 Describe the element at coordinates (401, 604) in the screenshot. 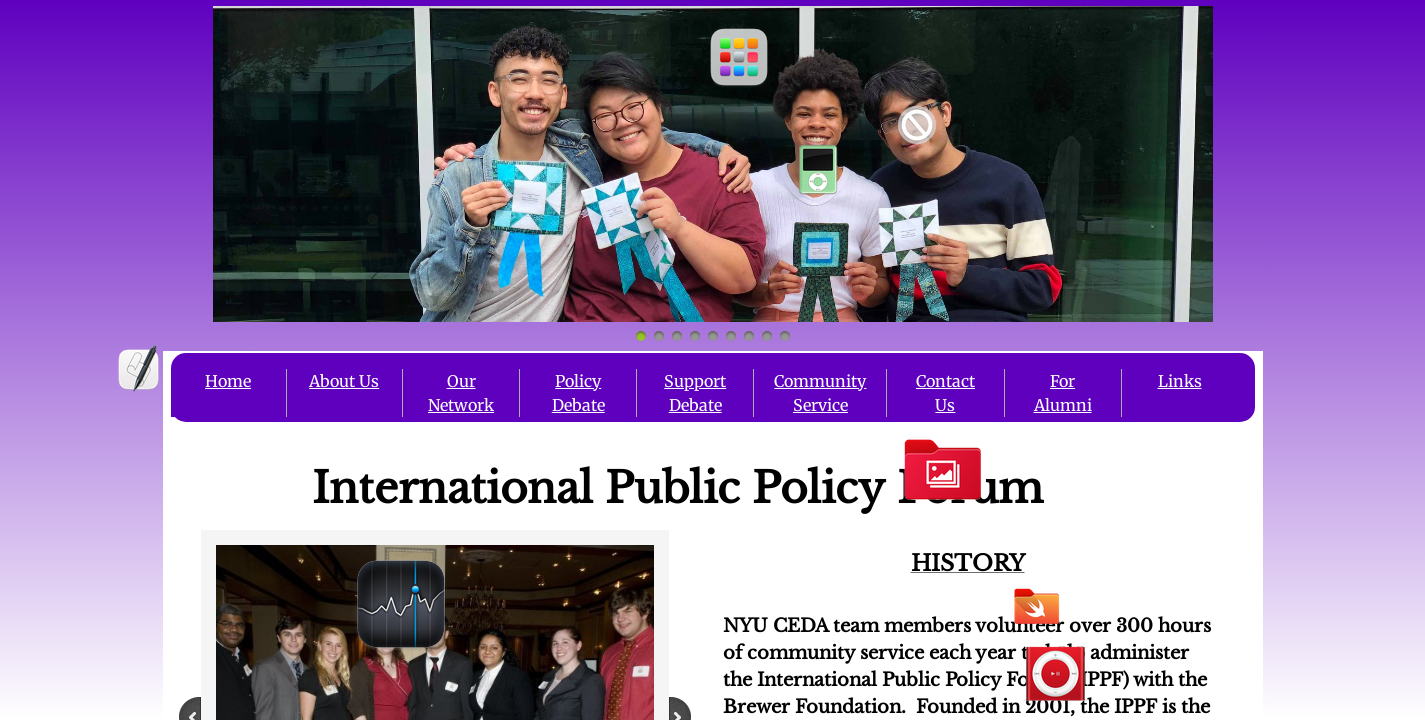

I see `open the stocks app to view market data` at that location.